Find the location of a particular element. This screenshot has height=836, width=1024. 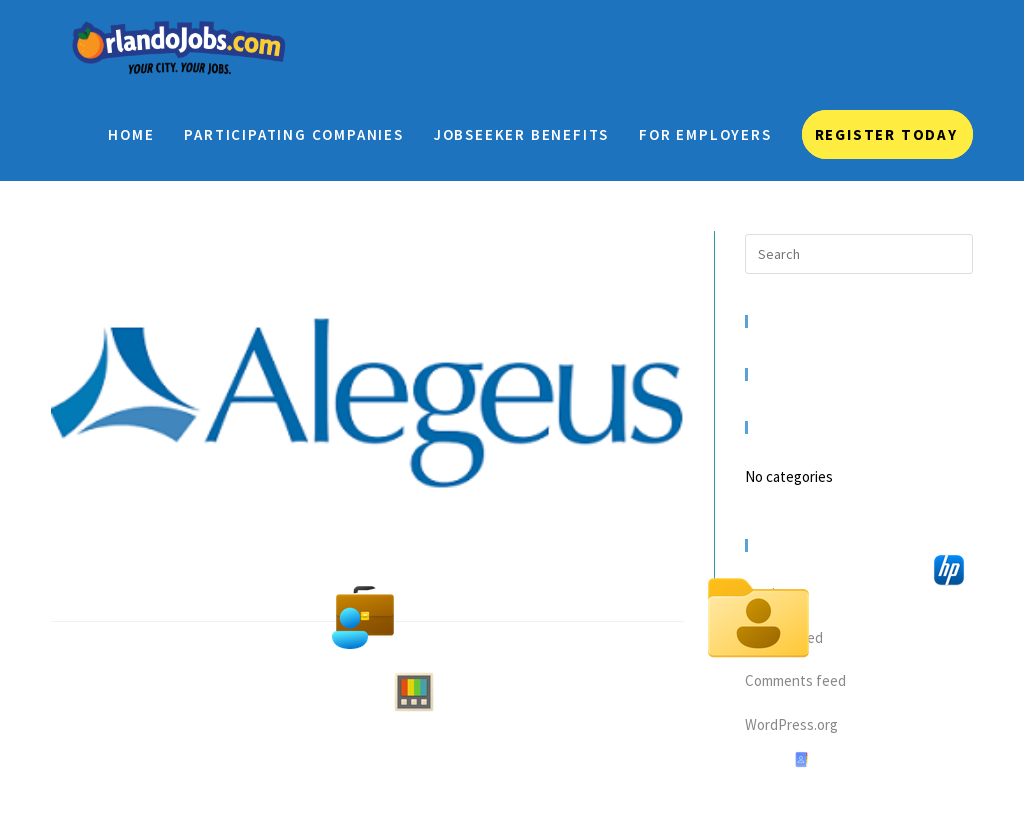

access your work profile or business account is located at coordinates (365, 616).